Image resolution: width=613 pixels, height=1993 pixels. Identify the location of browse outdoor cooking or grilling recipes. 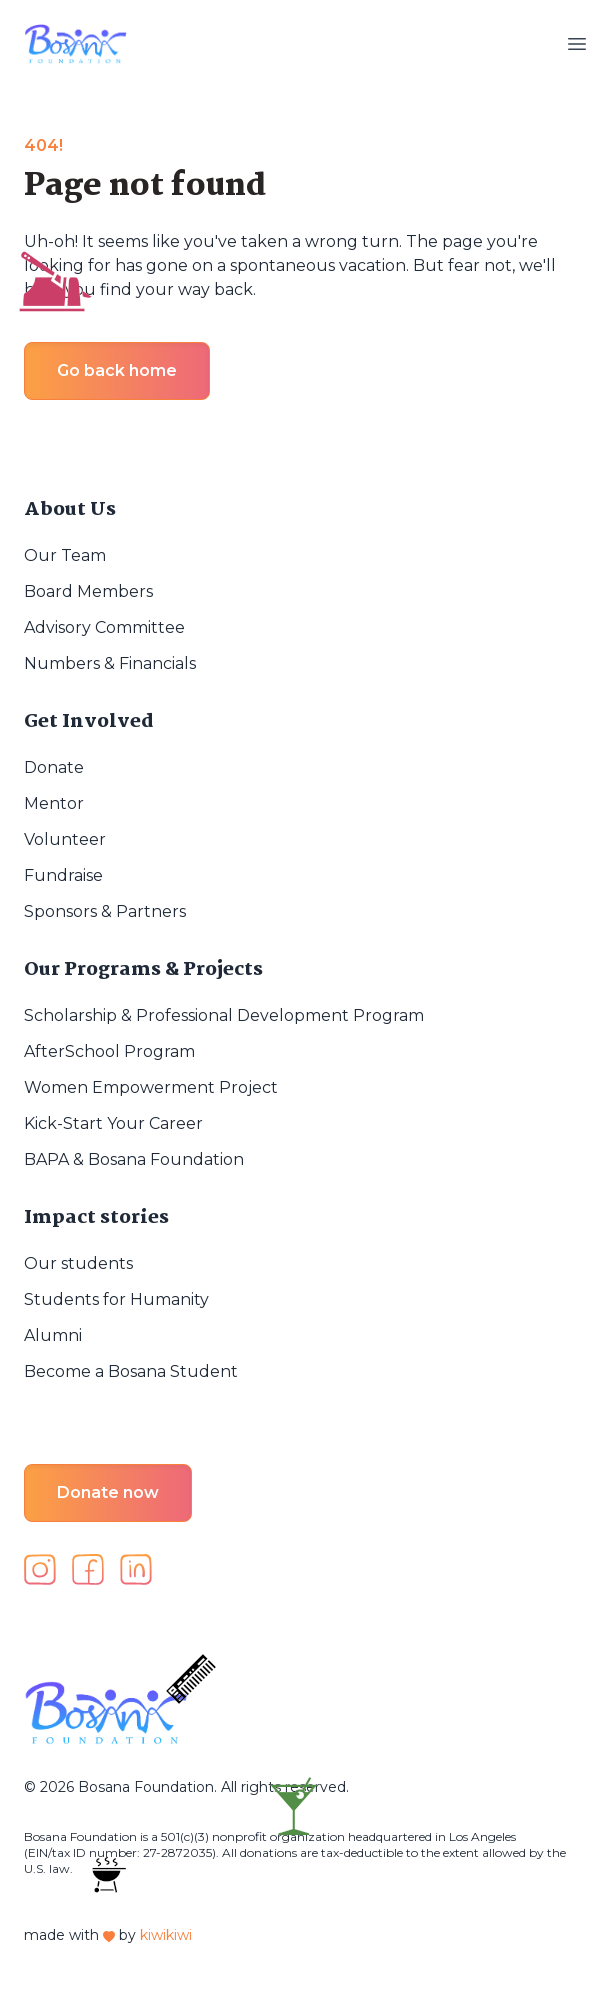
(108, 1874).